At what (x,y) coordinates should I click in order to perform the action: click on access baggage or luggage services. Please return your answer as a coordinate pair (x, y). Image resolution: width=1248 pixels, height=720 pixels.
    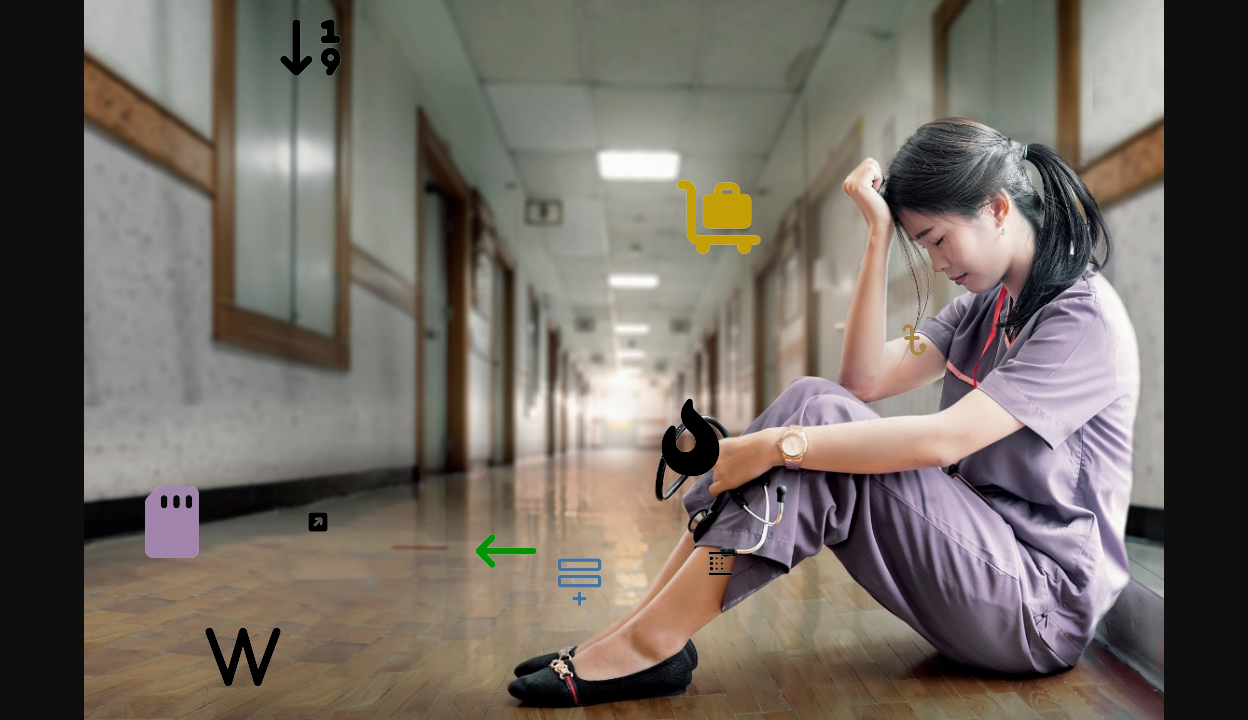
    Looking at the image, I should click on (719, 217).